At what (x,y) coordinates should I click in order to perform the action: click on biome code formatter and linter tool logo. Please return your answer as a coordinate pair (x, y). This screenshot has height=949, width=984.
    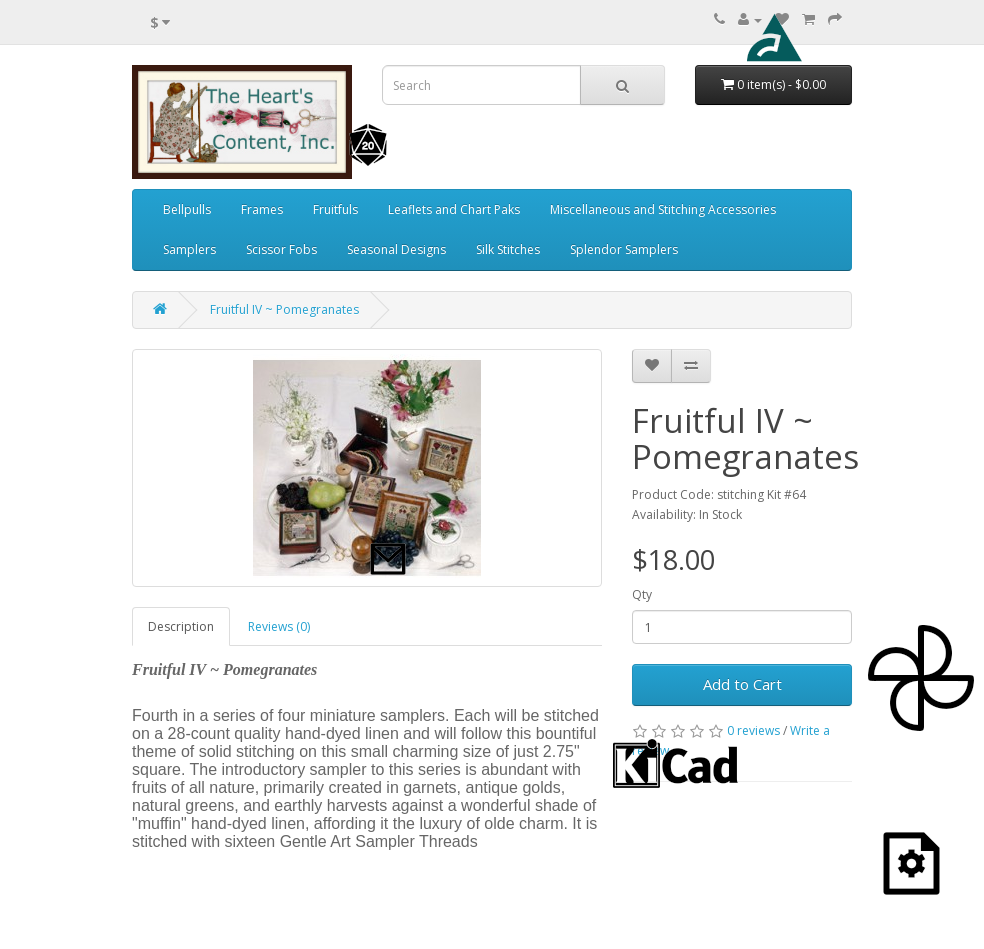
    Looking at the image, I should click on (774, 37).